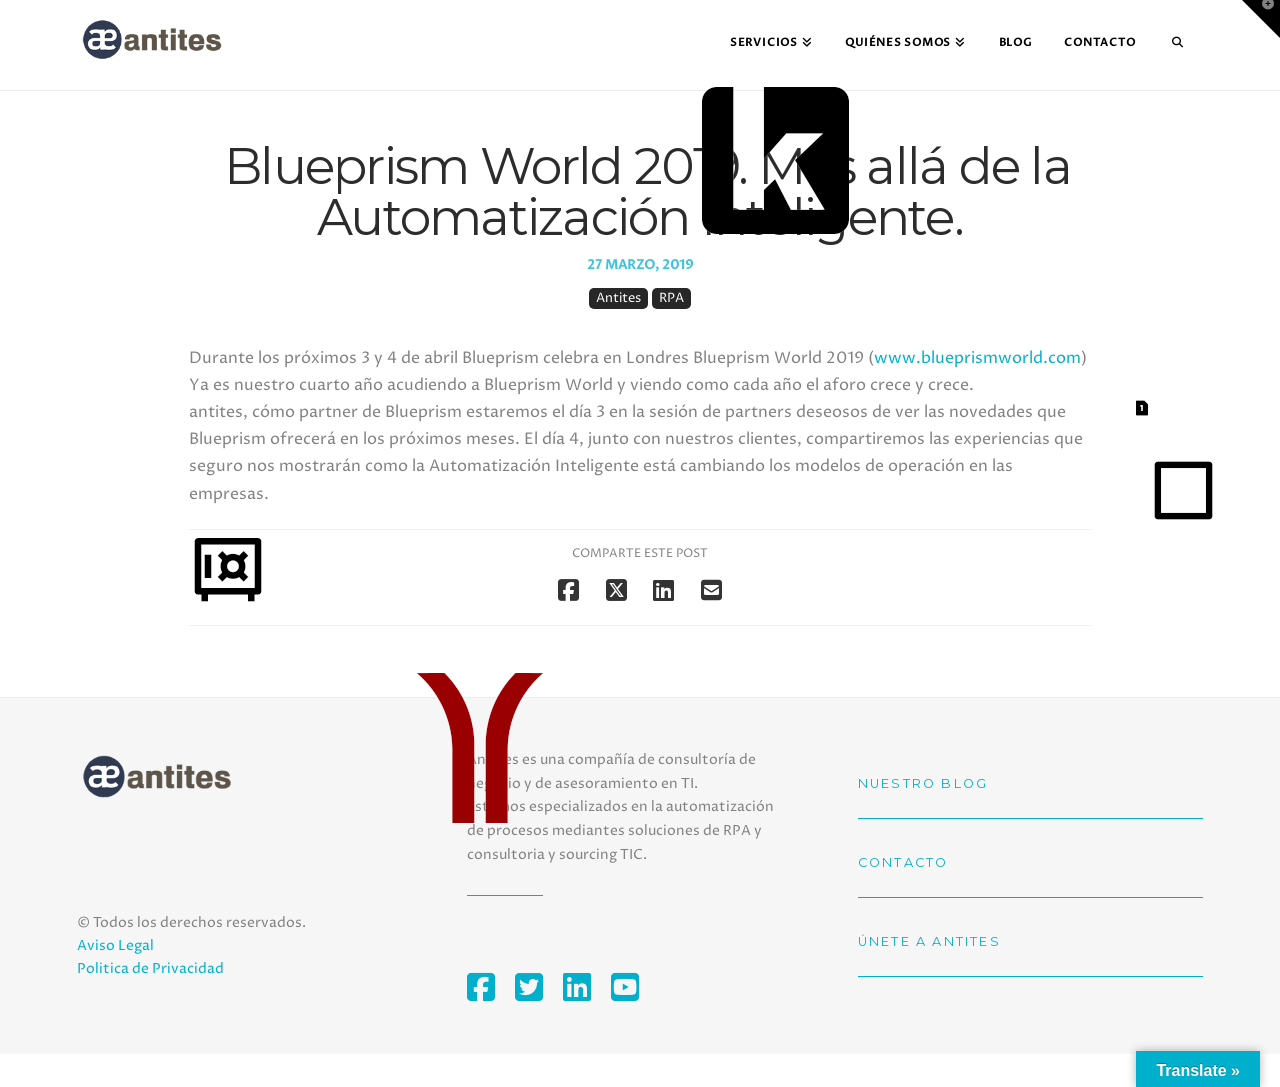 The height and width of the screenshot is (1087, 1280). I want to click on an unchecked checkbox awaiting selection, so click(1183, 490).